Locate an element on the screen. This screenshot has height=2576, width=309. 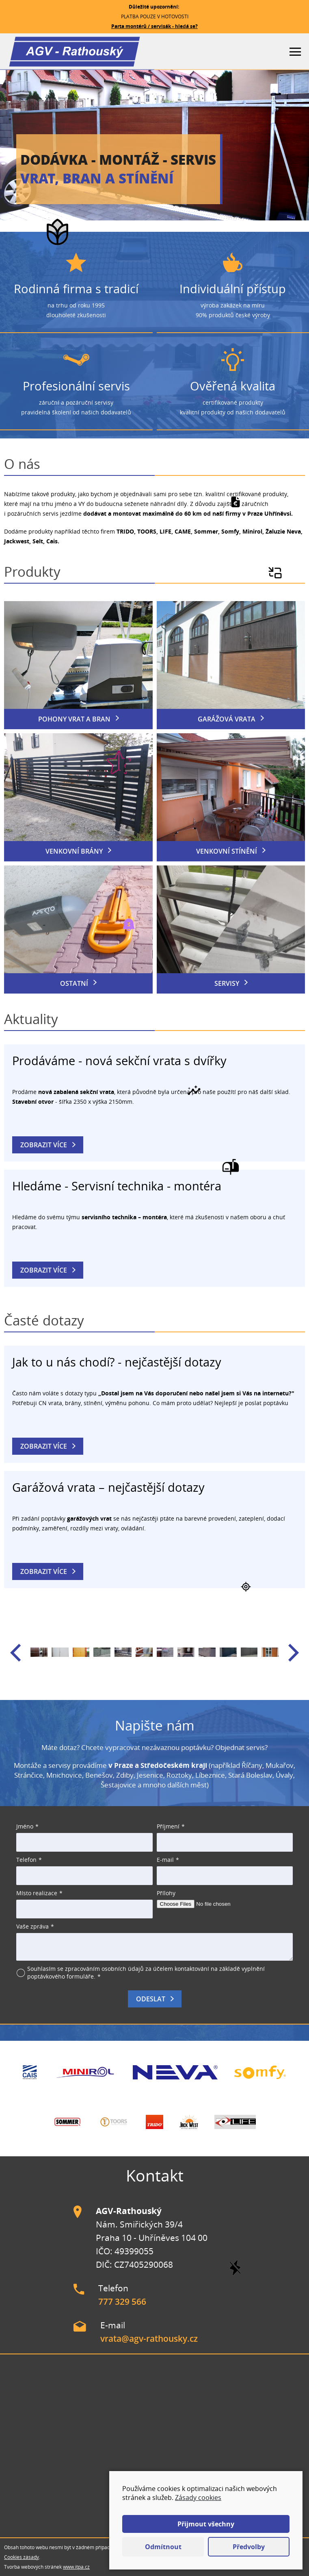
view euro currency document is located at coordinates (236, 502).